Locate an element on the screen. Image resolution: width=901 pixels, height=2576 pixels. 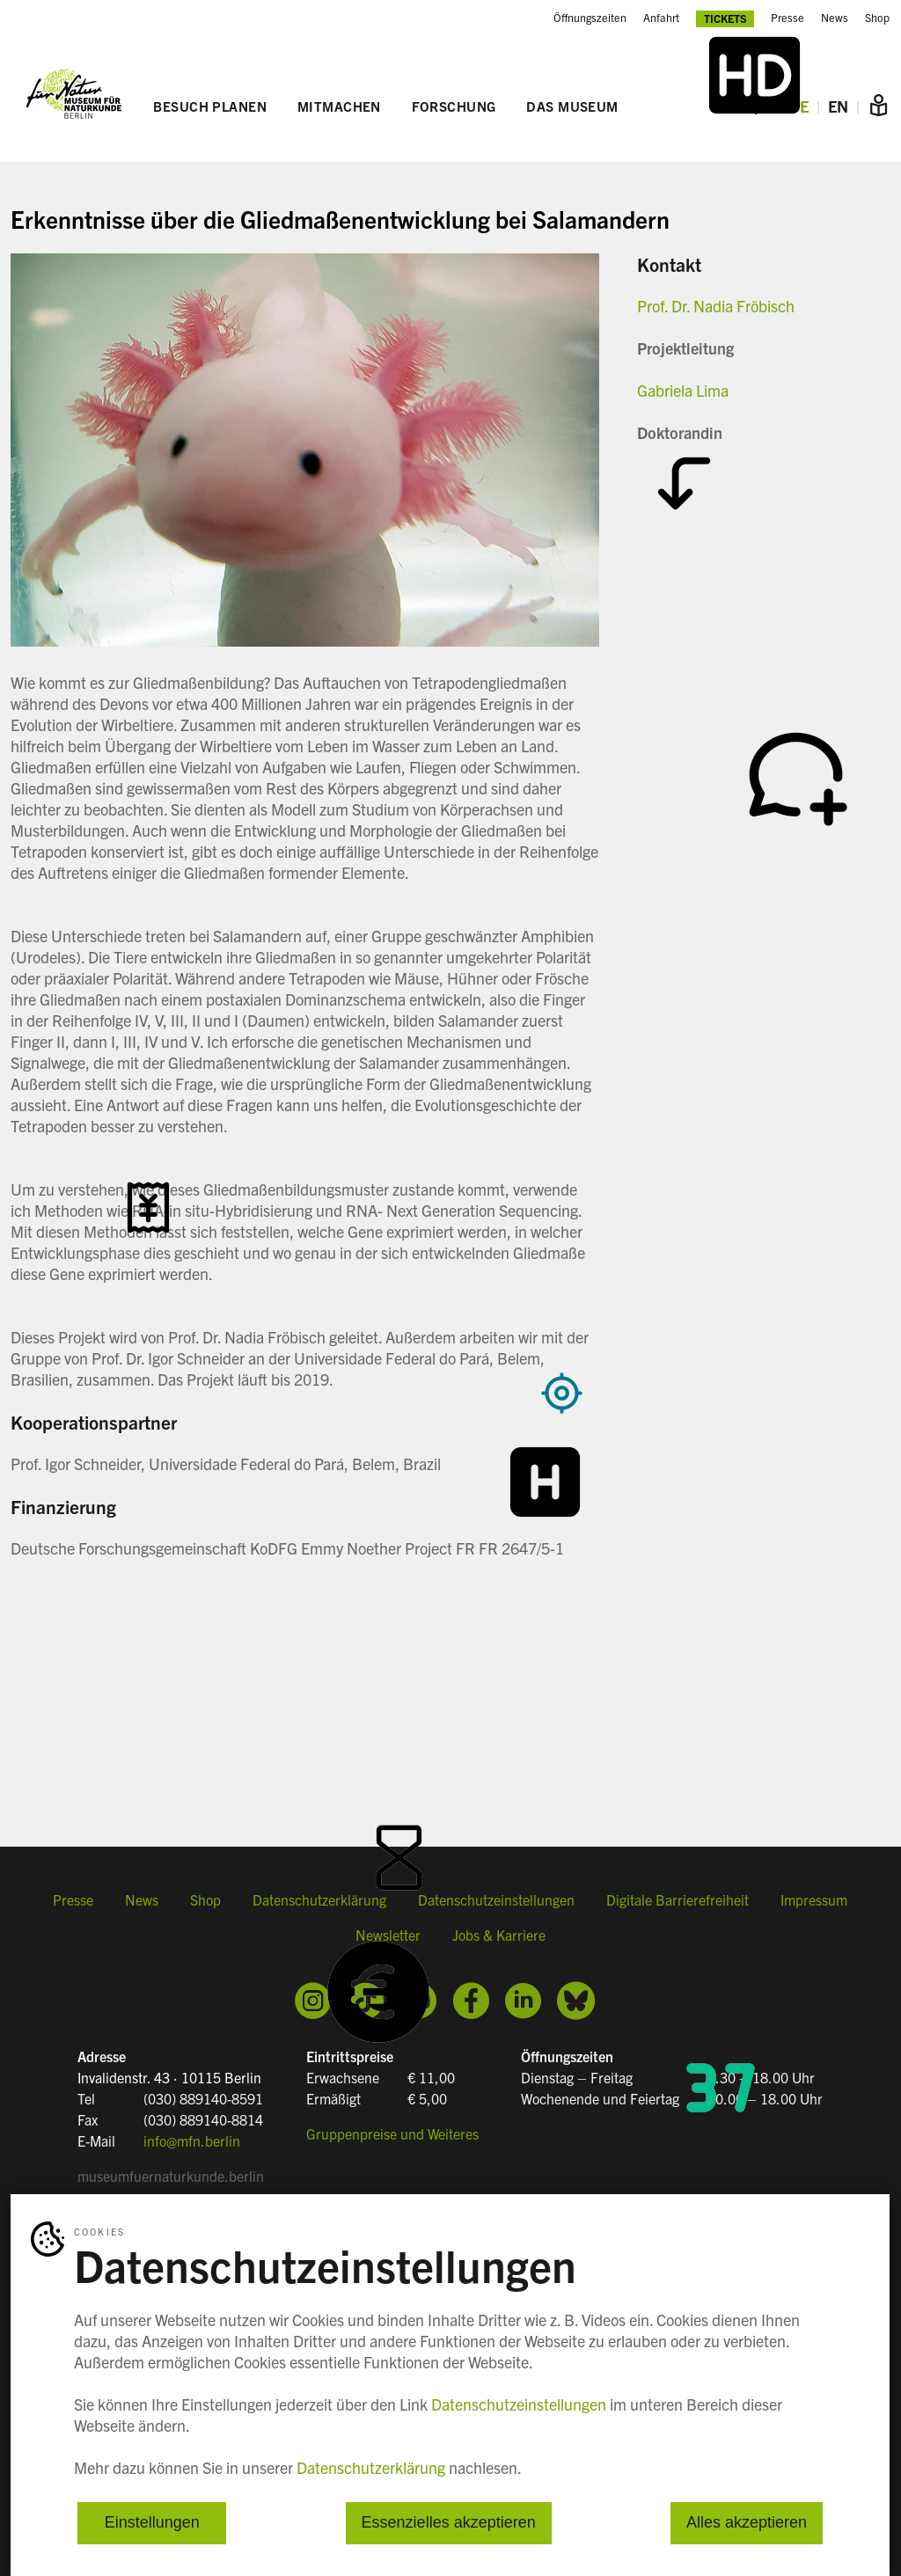
go back and down in navigation is located at coordinates (685, 481).